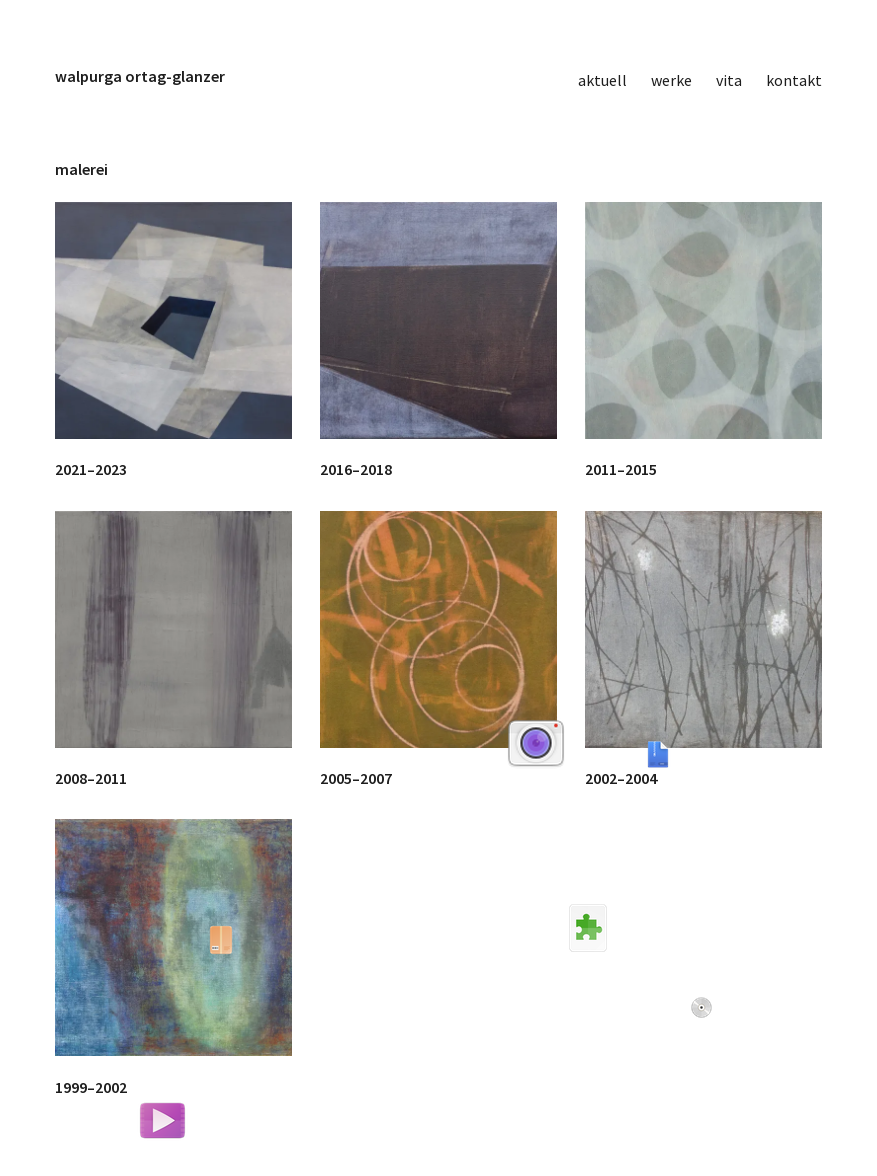  Describe the element at coordinates (221, 940) in the screenshot. I see `compressed or archived file type` at that location.